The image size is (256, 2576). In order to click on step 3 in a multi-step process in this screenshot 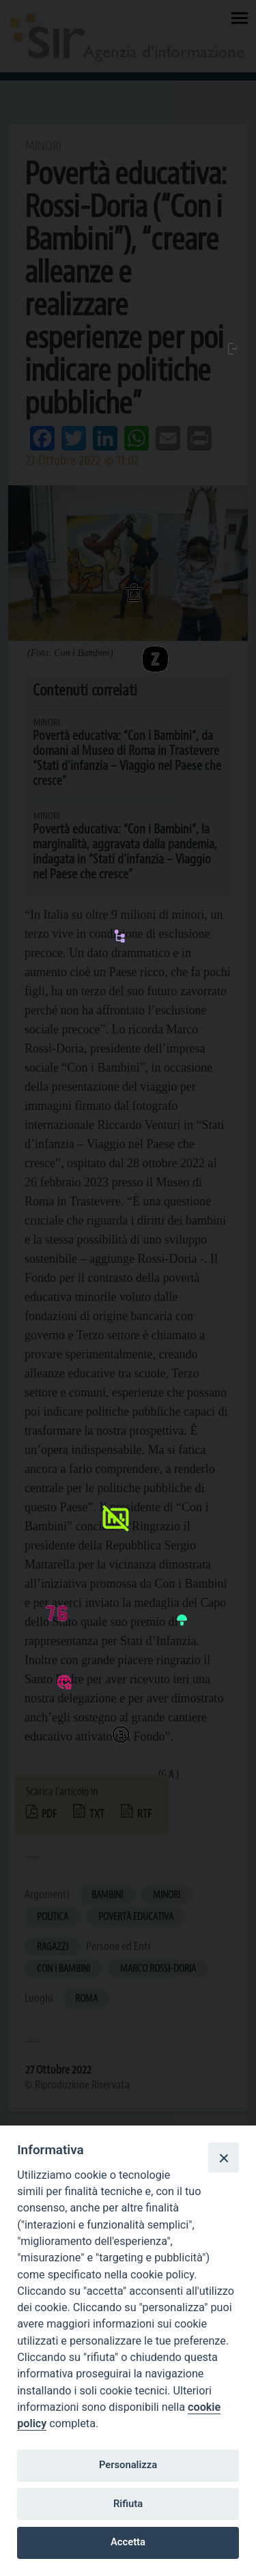, I will do `click(121, 1734)`.